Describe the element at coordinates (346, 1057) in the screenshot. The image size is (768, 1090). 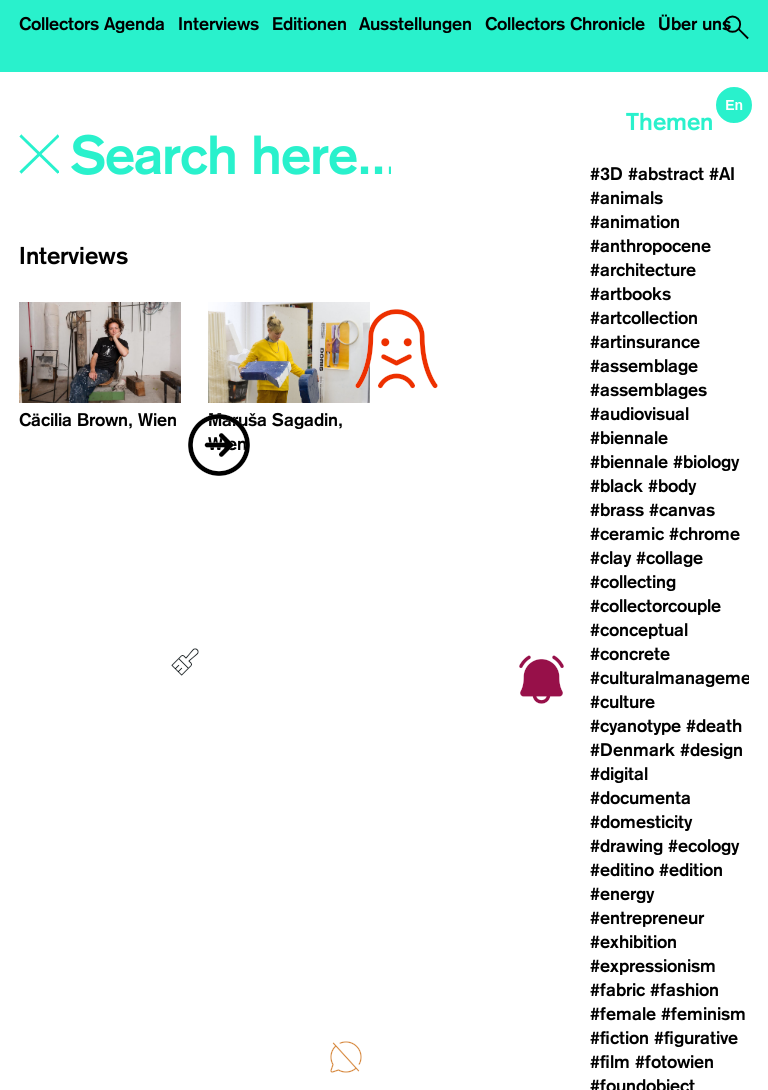
I see `mute or disable chat notifications` at that location.